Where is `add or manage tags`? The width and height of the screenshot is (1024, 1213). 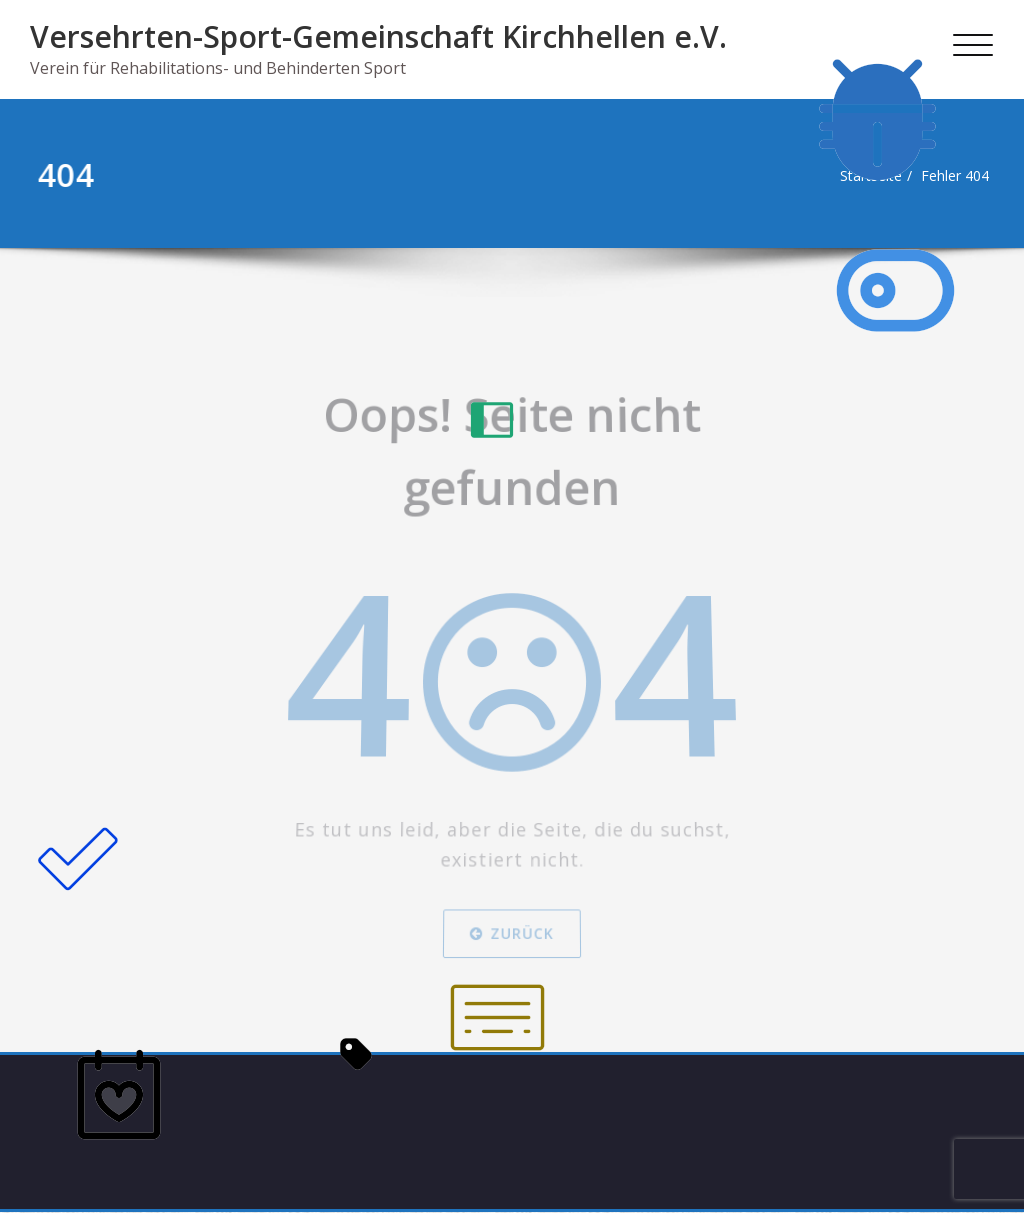
add or manage tags is located at coordinates (356, 1054).